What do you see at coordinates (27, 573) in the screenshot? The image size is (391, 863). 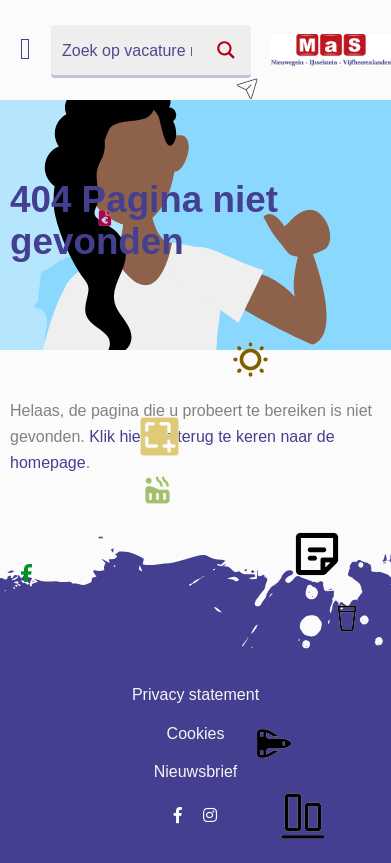 I see `open Facebook app` at bounding box center [27, 573].